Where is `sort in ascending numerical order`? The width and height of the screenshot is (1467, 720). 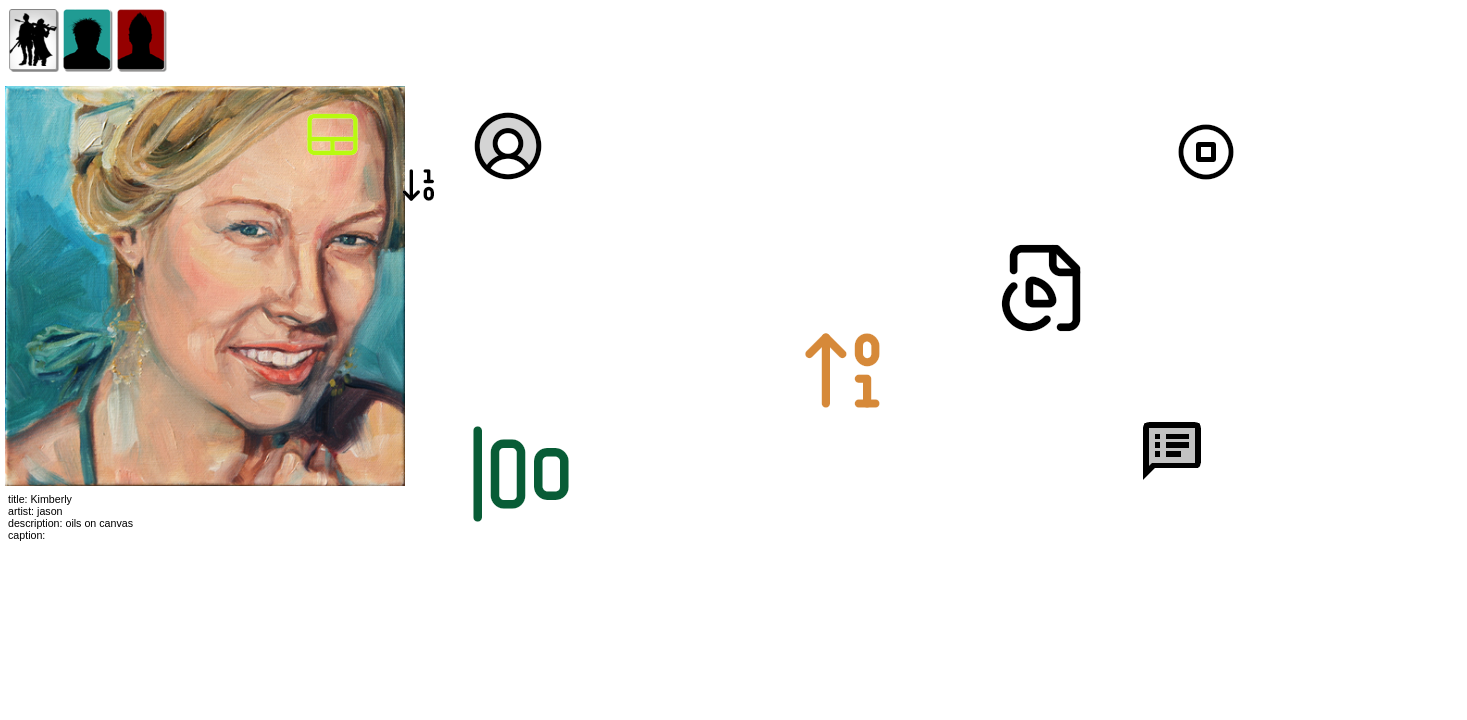
sort in ascending numerical order is located at coordinates (846, 370).